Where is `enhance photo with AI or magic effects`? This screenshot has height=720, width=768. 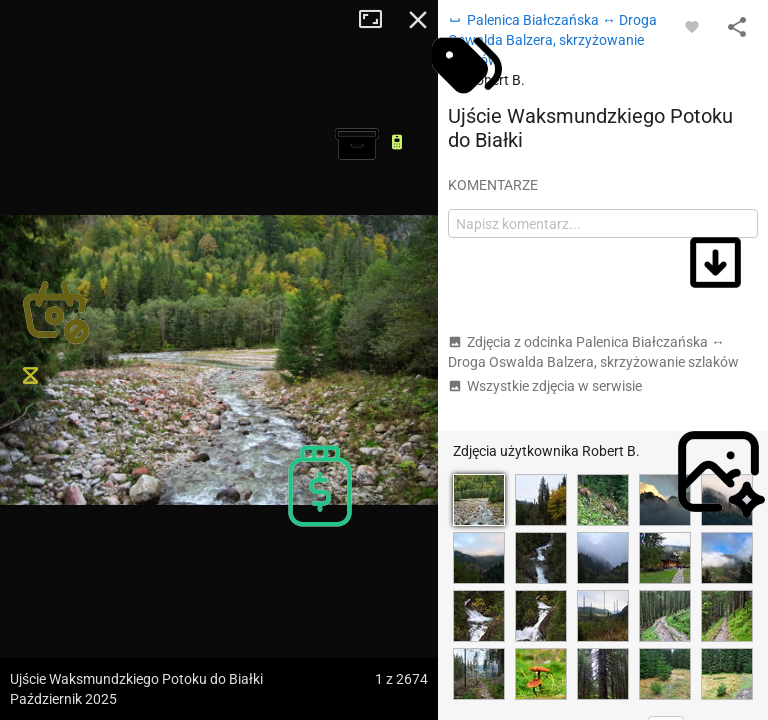 enhance photo with AI or magic effects is located at coordinates (718, 471).